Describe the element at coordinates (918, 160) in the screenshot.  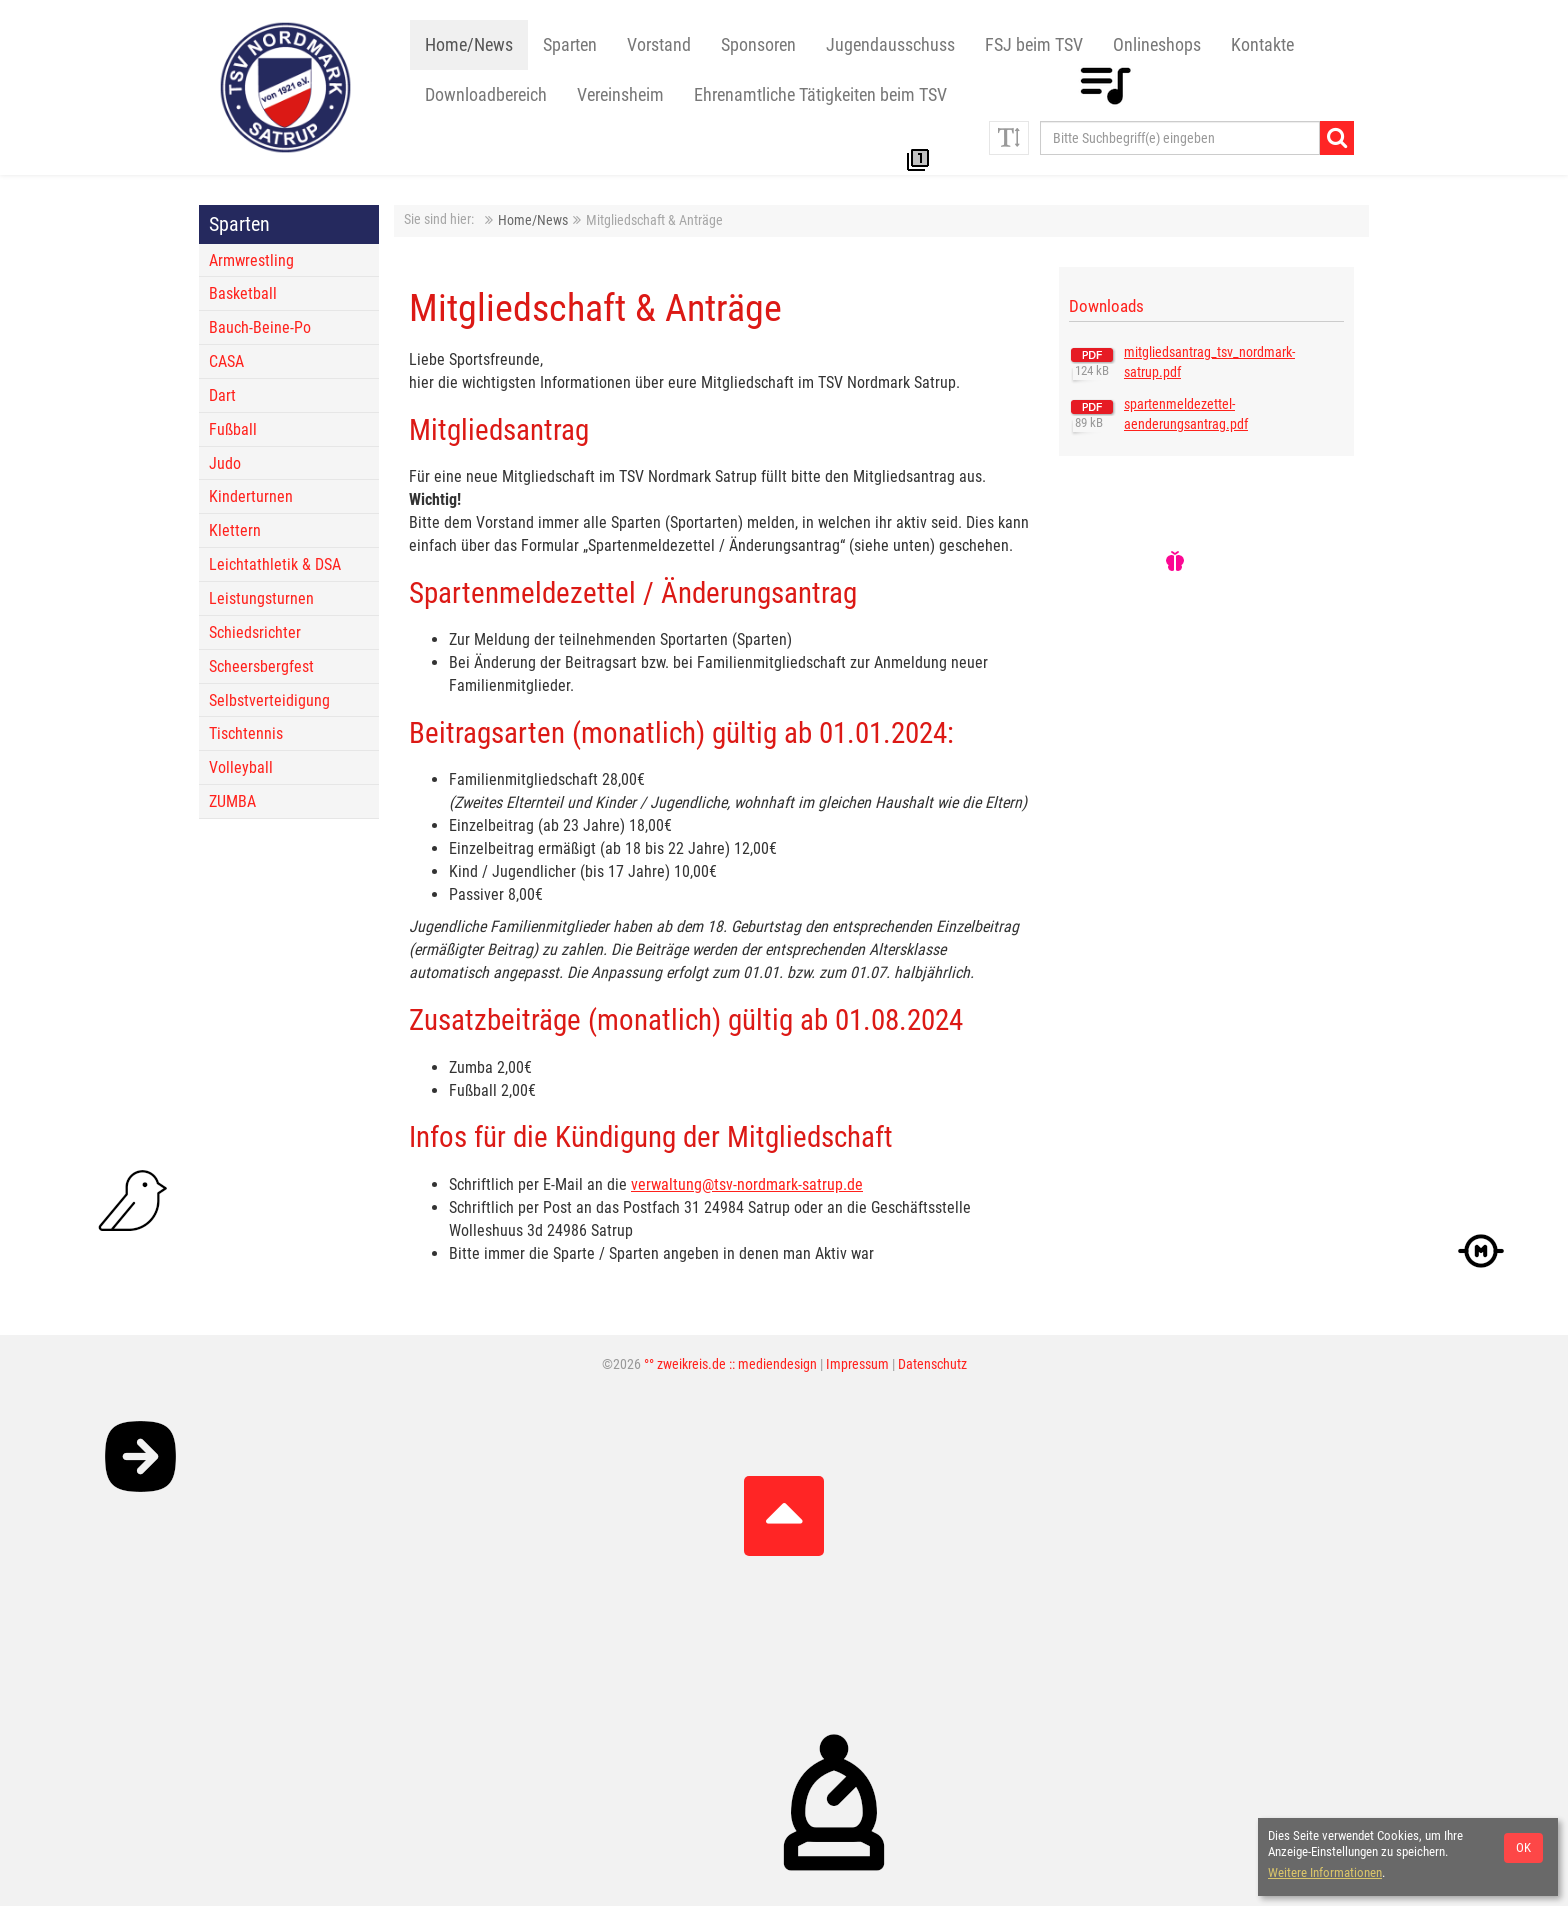
I see `indicates first item in a numbered sequence` at that location.